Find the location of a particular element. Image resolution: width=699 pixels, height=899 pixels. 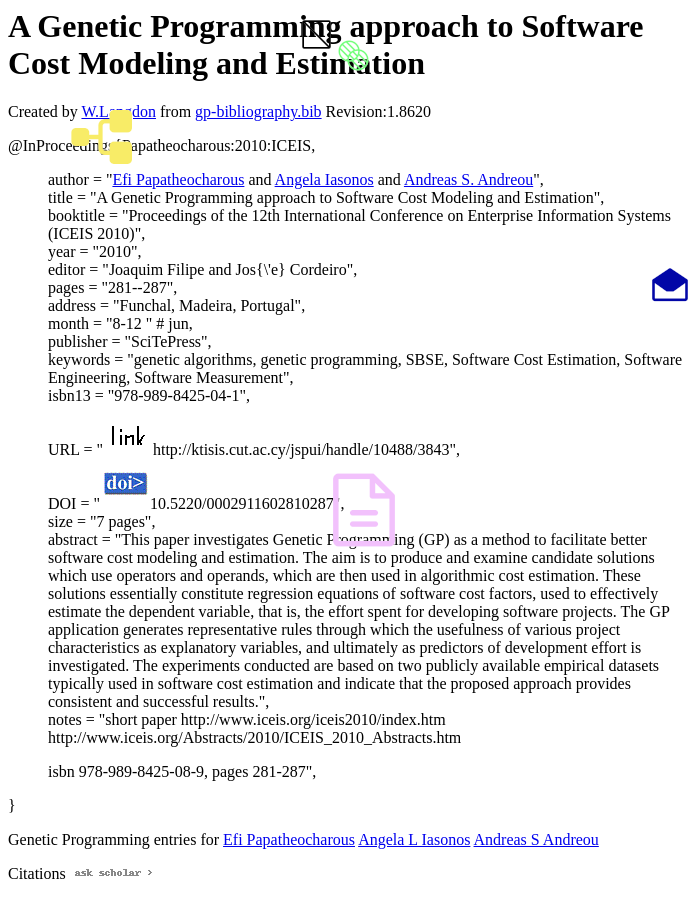

merge or combine selected elements is located at coordinates (353, 55).